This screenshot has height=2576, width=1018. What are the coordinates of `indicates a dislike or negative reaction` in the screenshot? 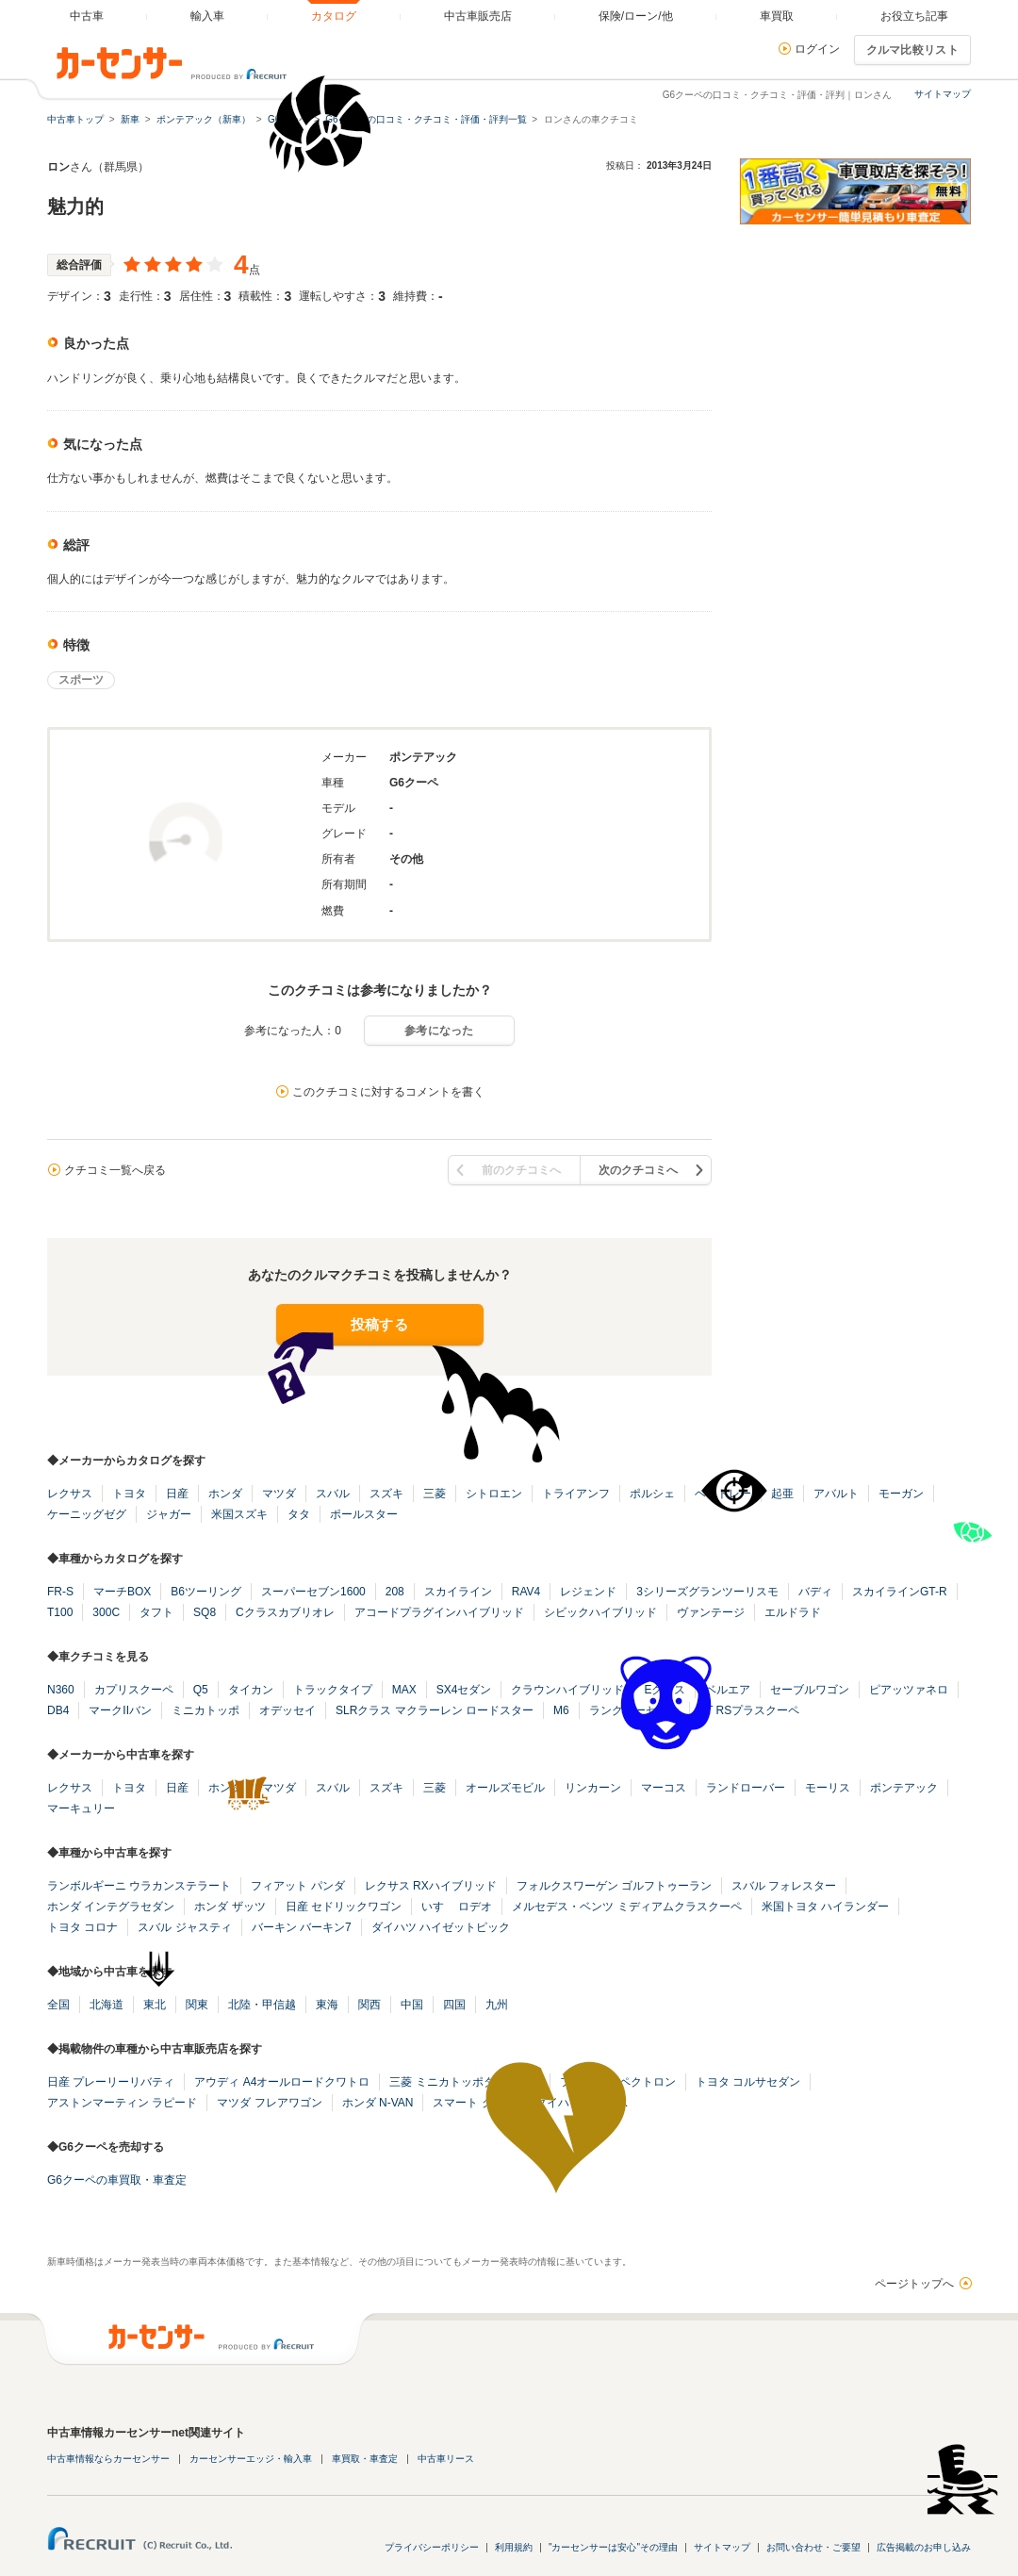 It's located at (556, 2127).